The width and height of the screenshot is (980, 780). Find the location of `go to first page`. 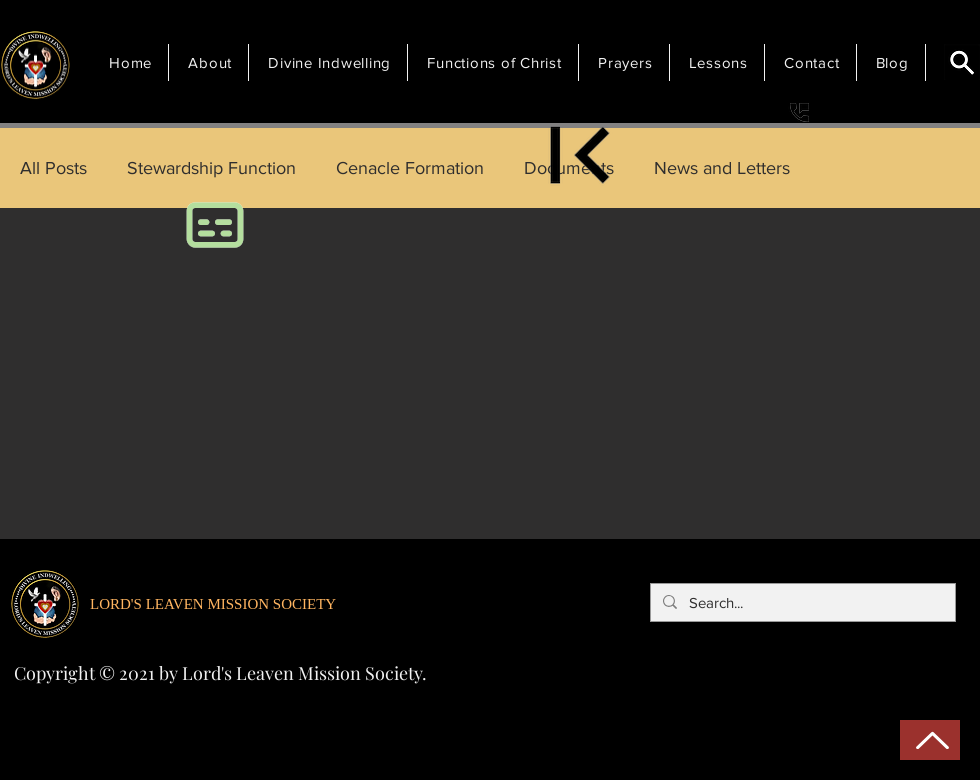

go to first page is located at coordinates (579, 155).